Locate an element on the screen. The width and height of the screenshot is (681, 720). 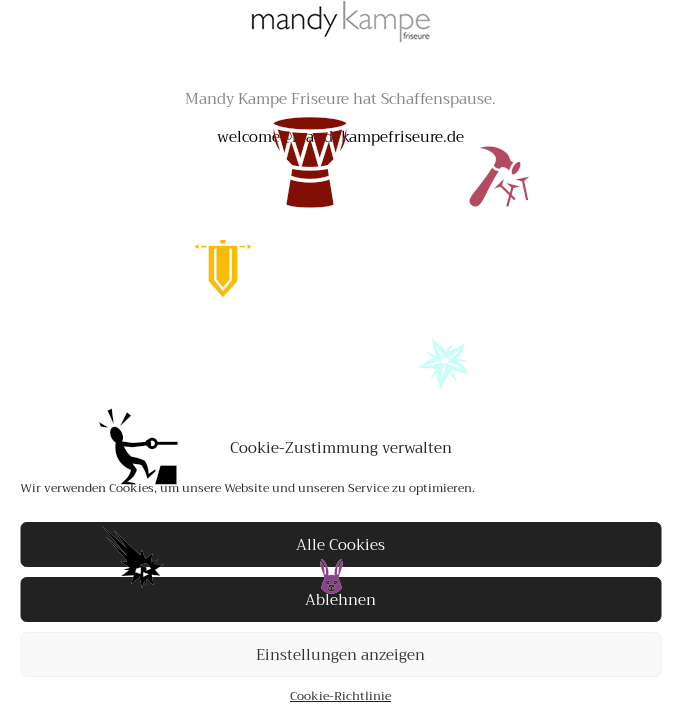
adjust banner width or resize vertical flag element is located at coordinates (223, 268).